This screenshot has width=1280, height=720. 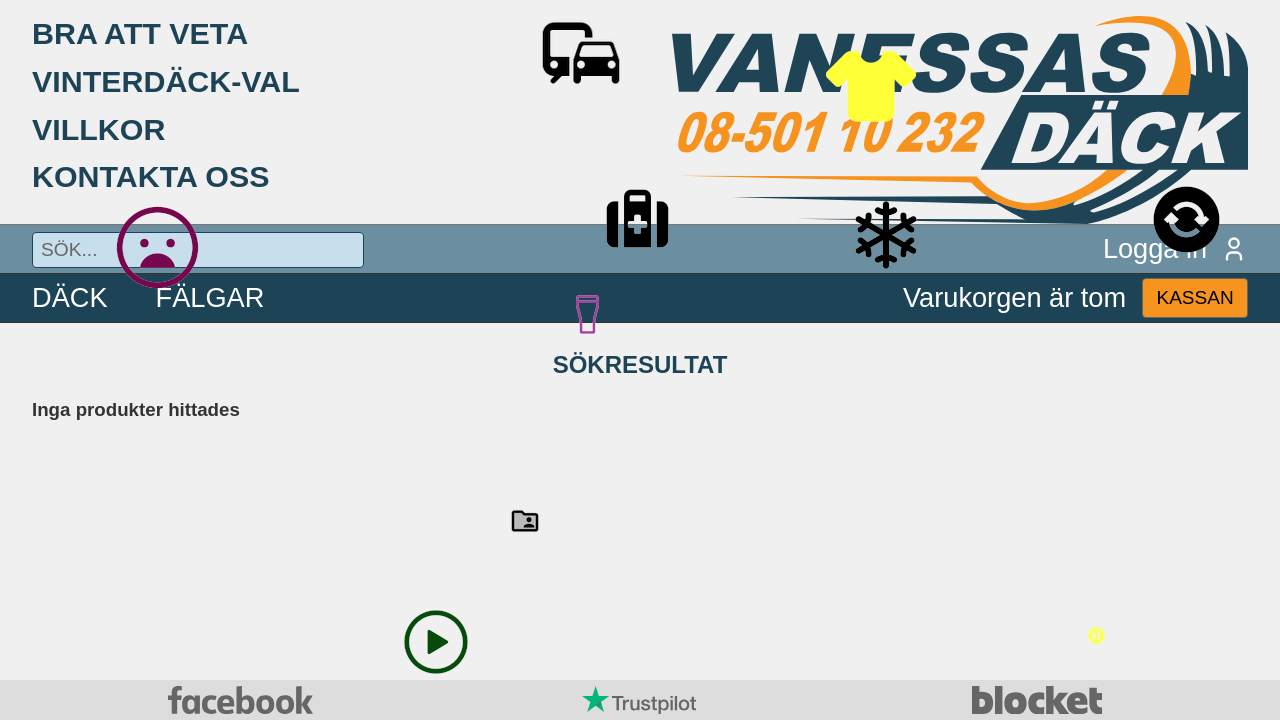 What do you see at coordinates (1096, 635) in the screenshot?
I see `pause media playback` at bounding box center [1096, 635].